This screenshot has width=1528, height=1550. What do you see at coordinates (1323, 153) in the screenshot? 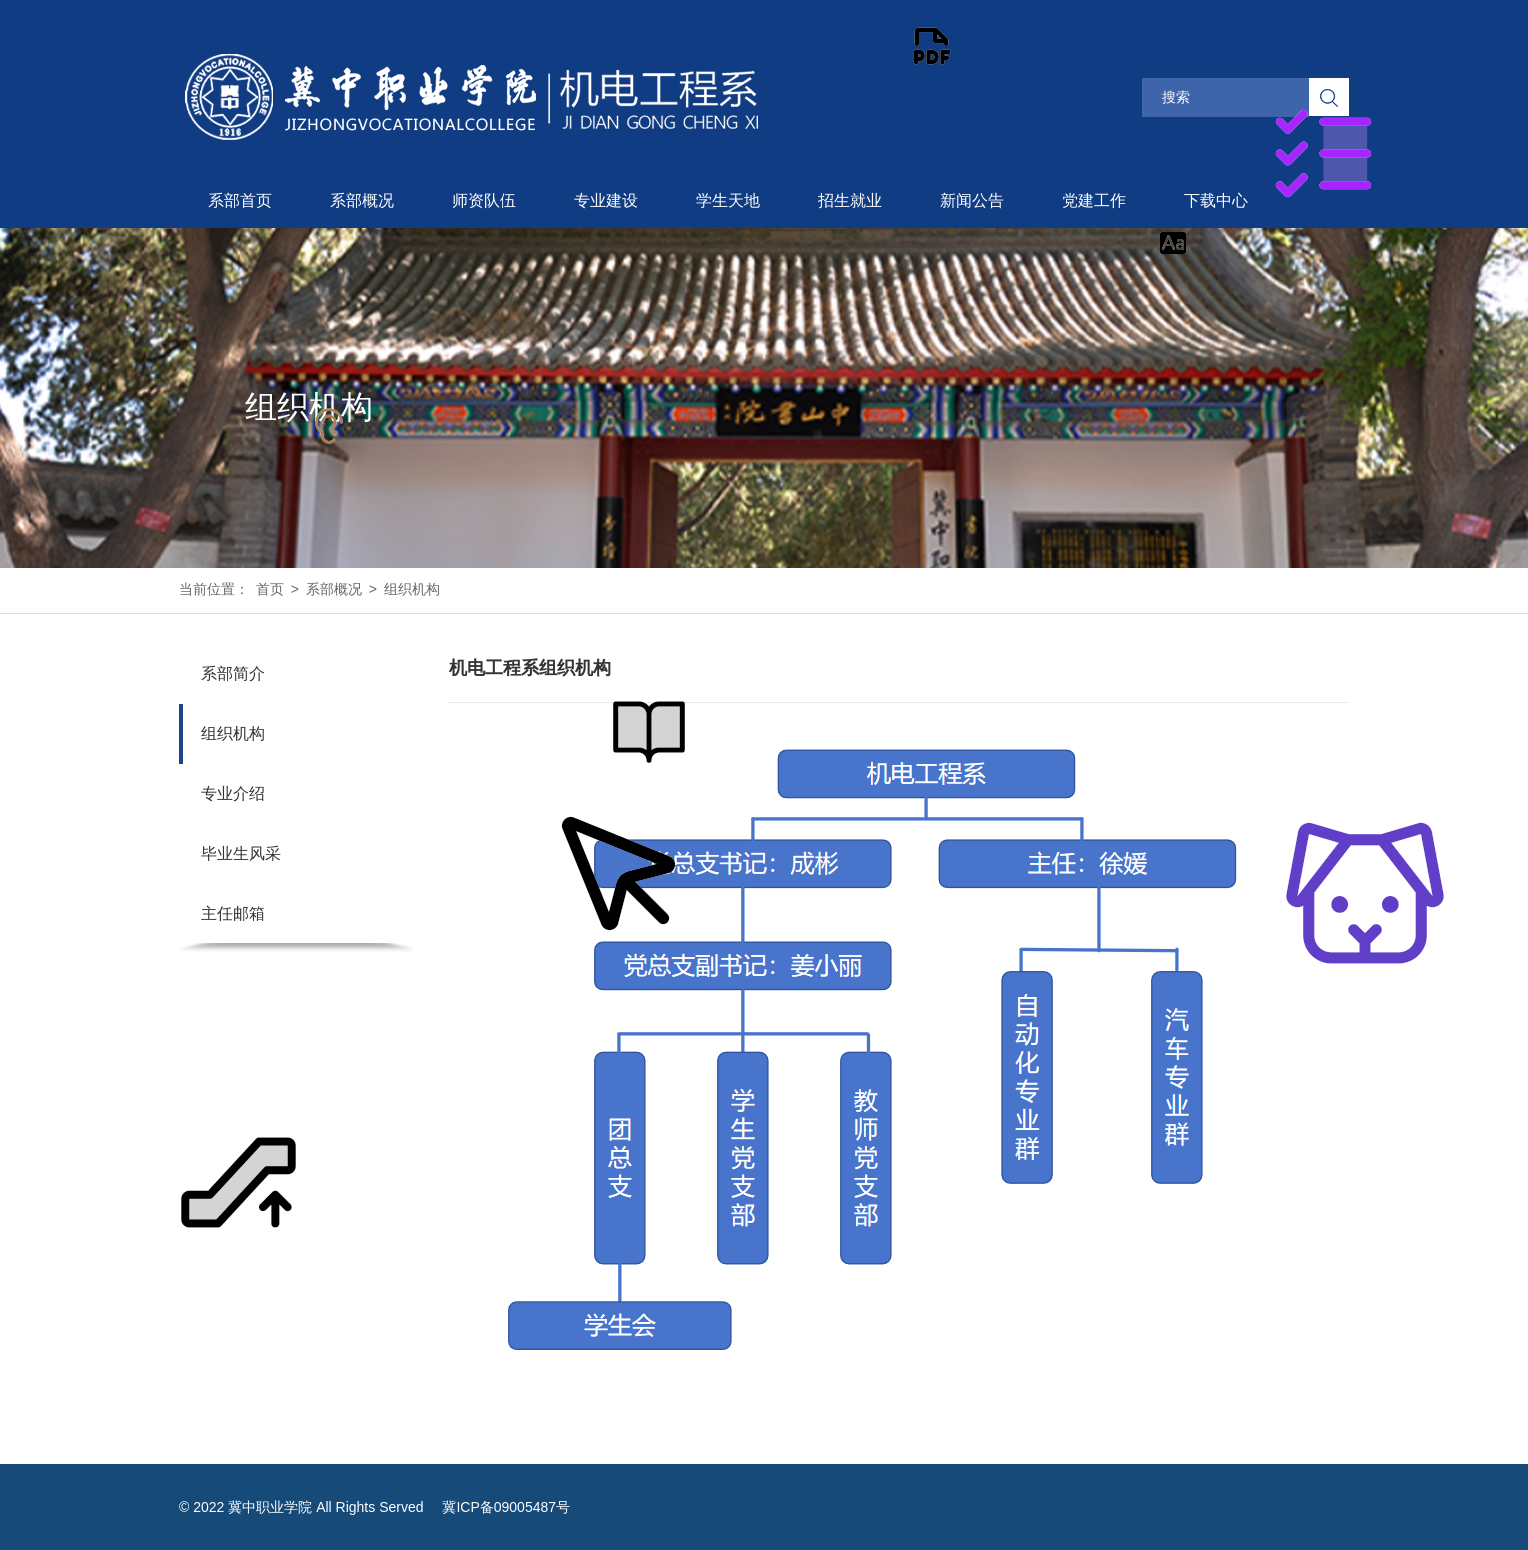
I see `view completed tasks or checklist` at bounding box center [1323, 153].